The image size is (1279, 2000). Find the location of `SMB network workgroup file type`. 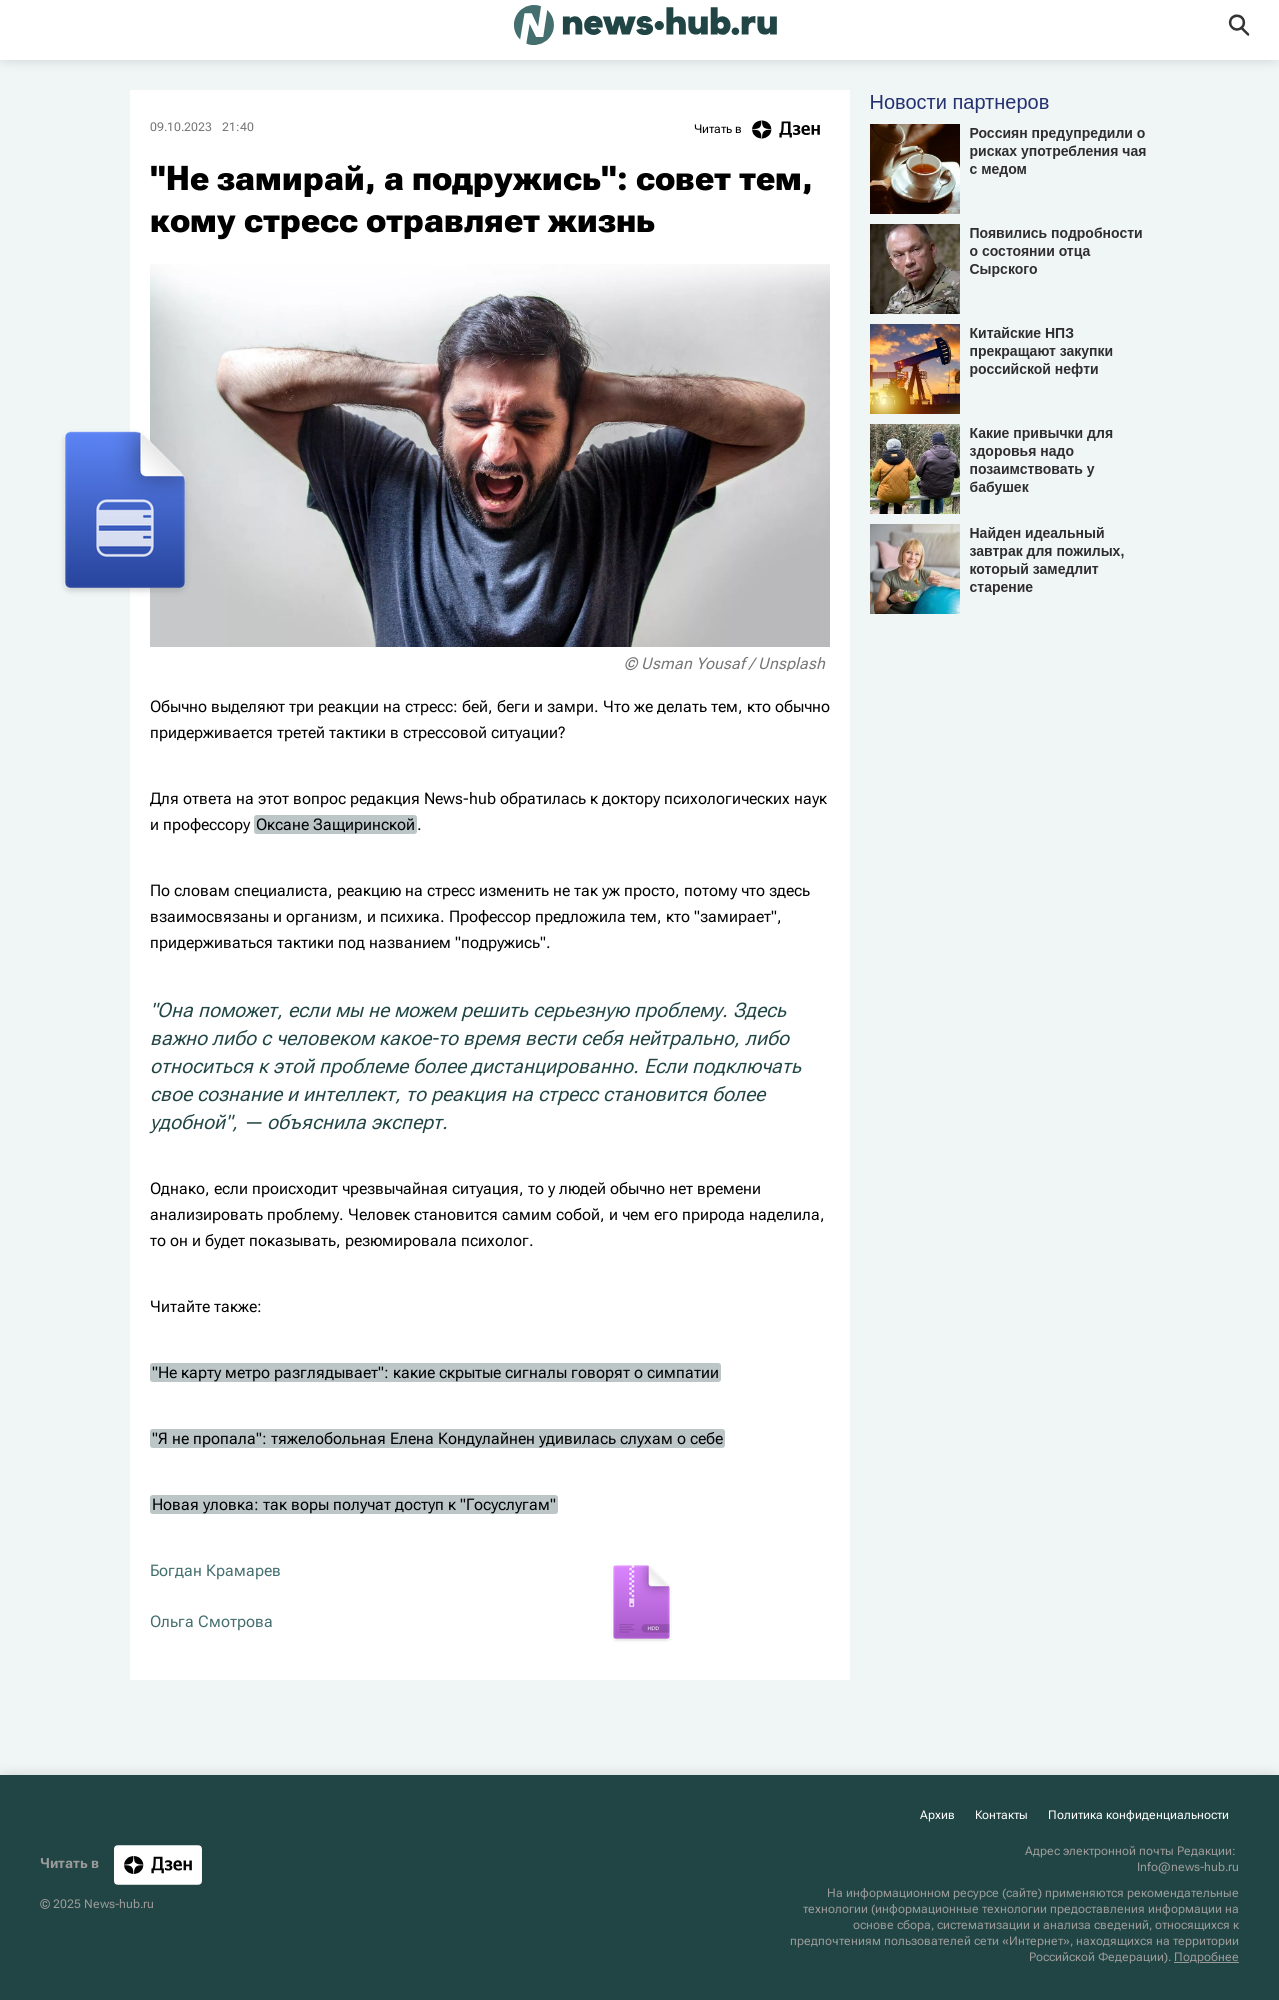

SMB network workgroup file type is located at coordinates (125, 513).